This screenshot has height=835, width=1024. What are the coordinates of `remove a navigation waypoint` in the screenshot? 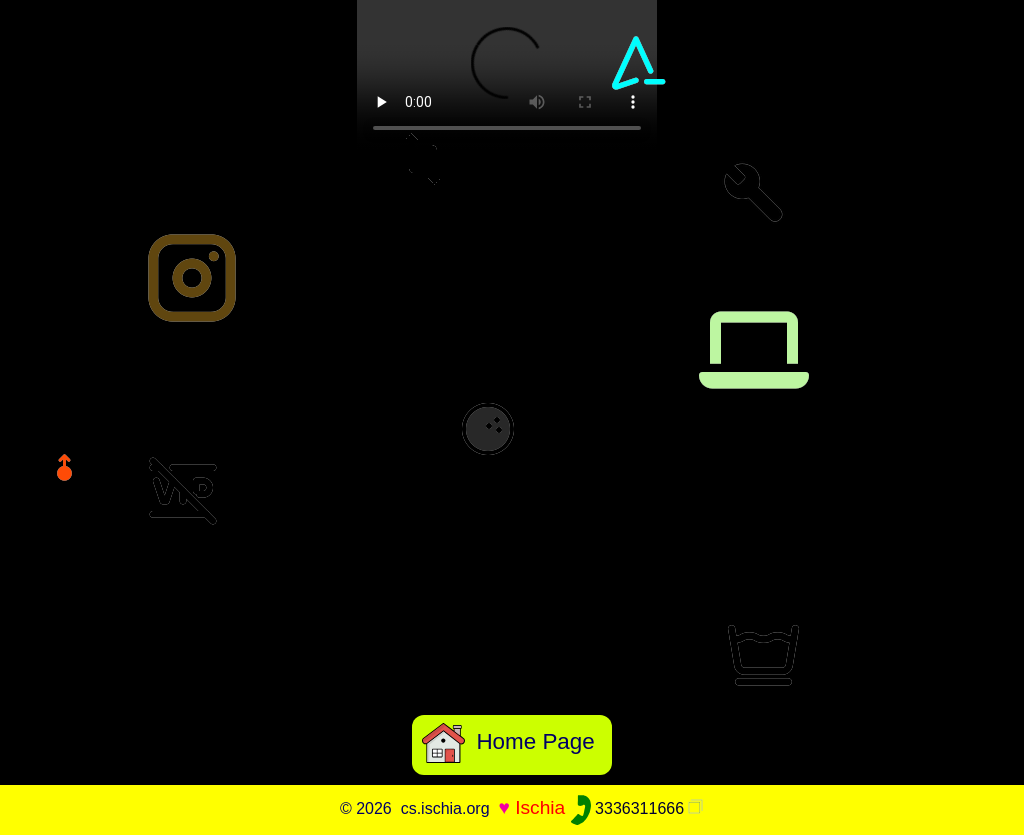 It's located at (636, 63).